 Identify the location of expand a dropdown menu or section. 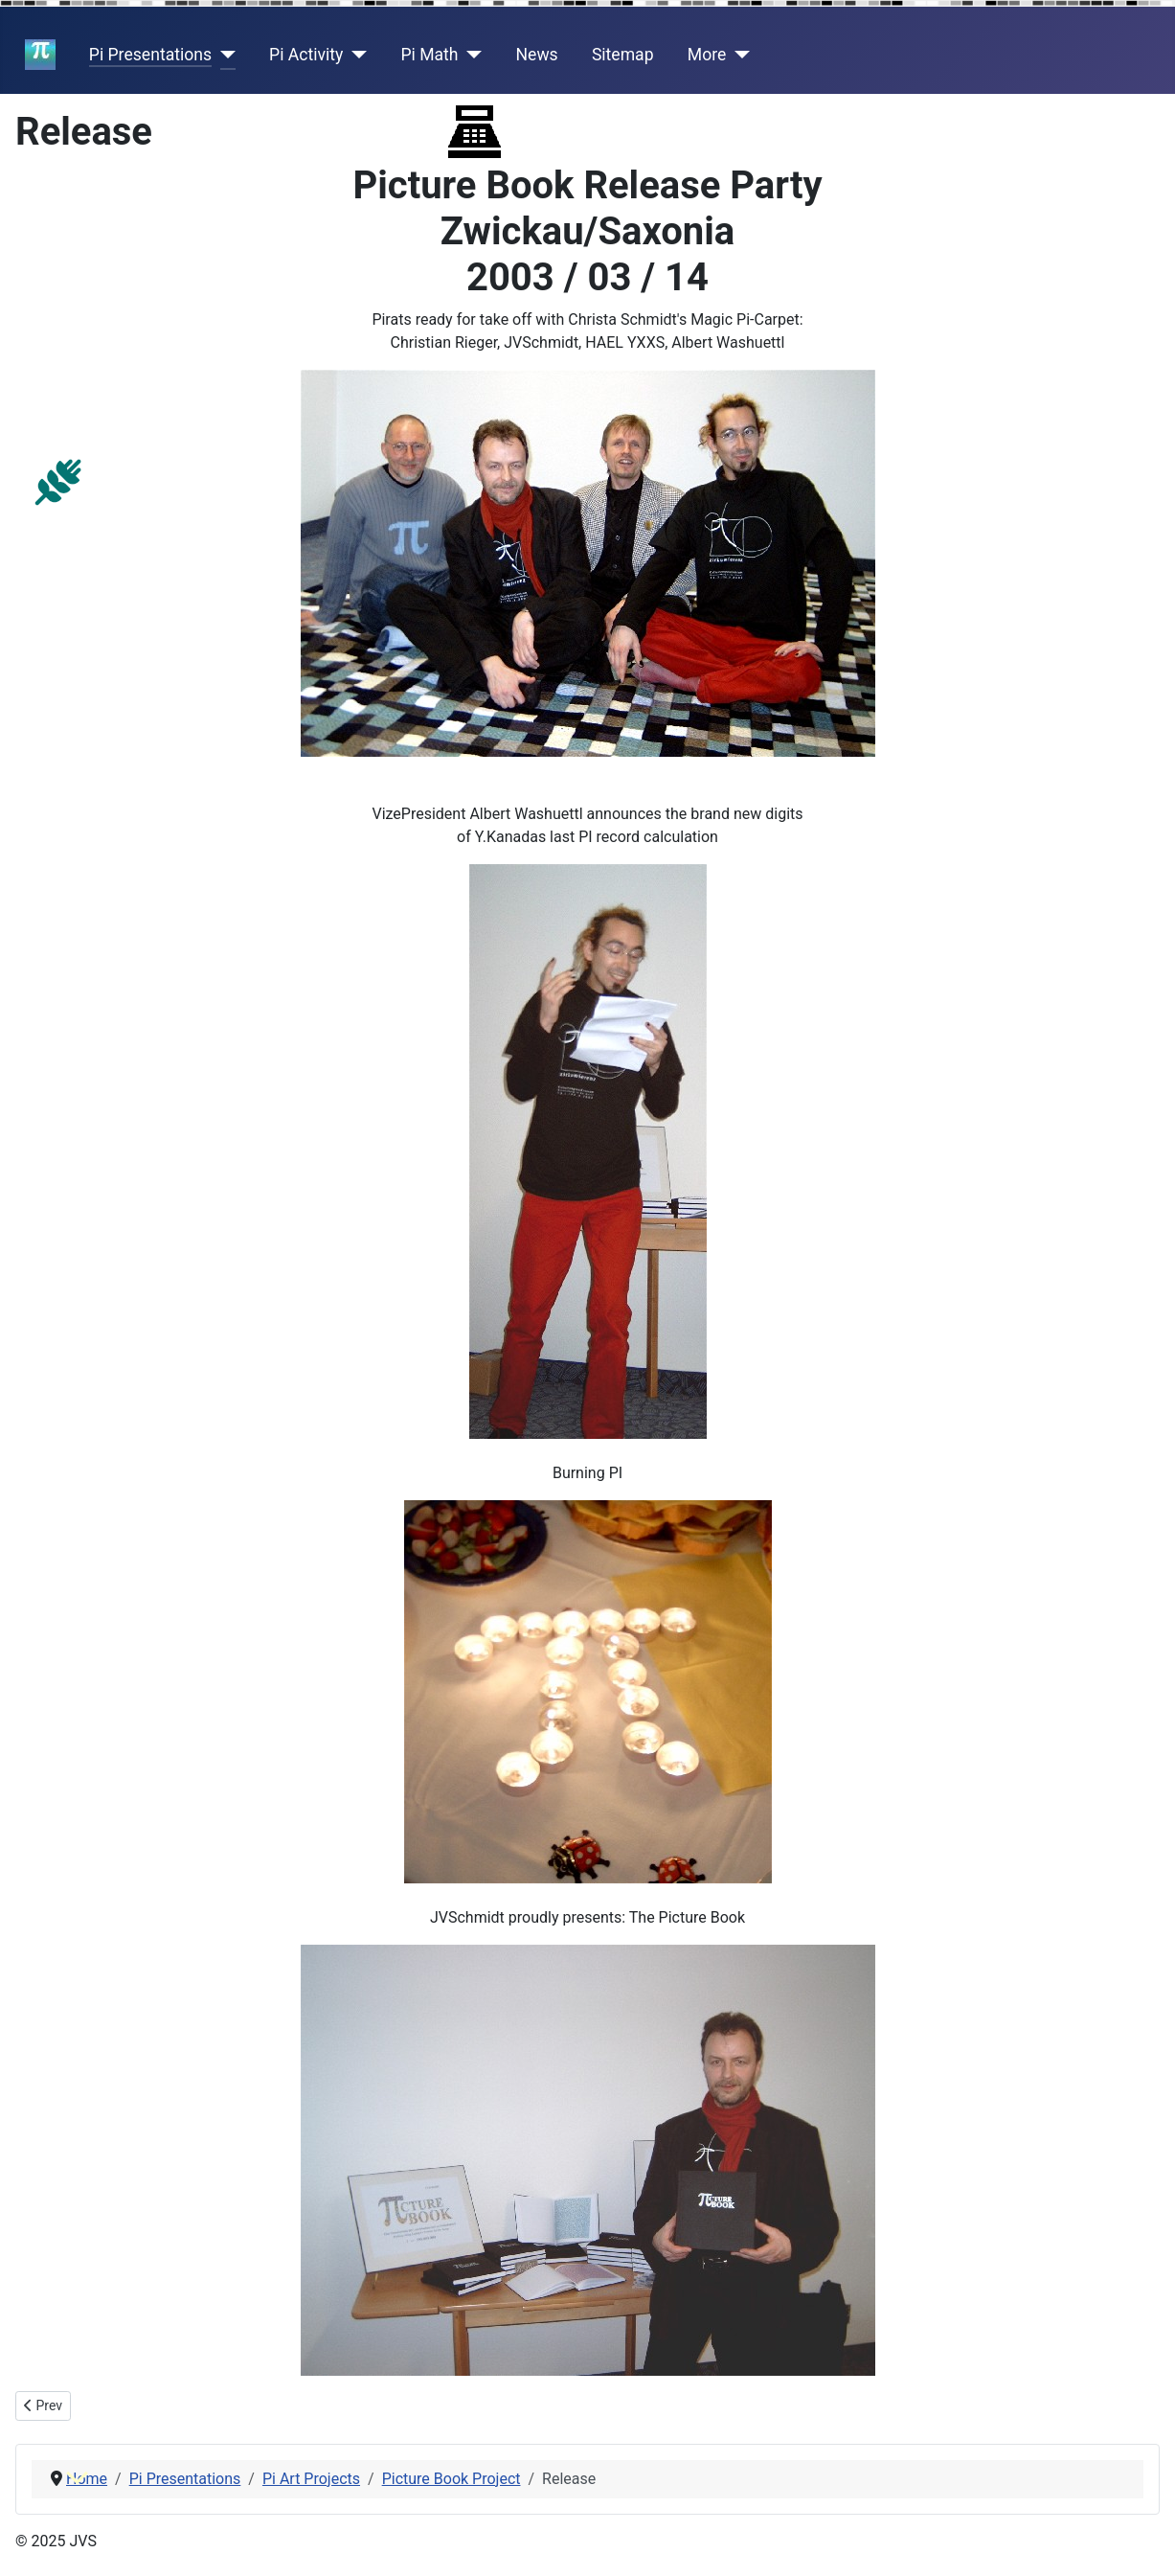
(77, 2477).